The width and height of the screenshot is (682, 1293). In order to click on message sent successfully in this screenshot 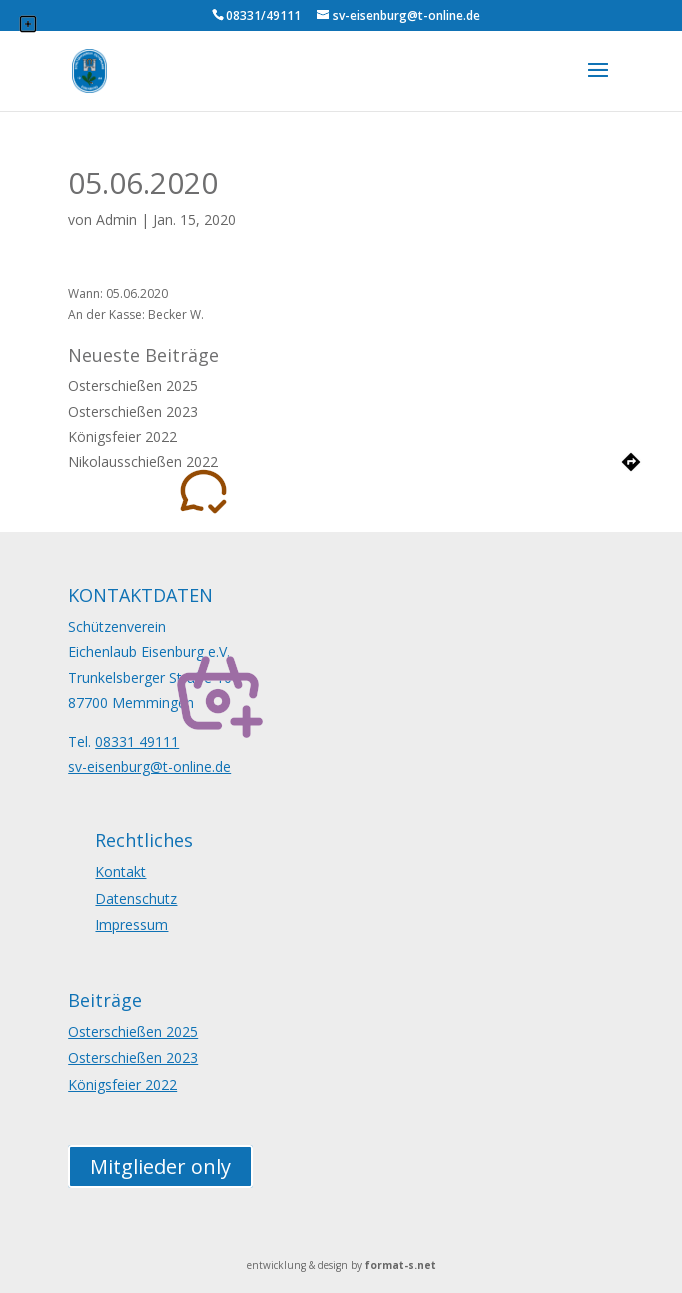, I will do `click(203, 490)`.